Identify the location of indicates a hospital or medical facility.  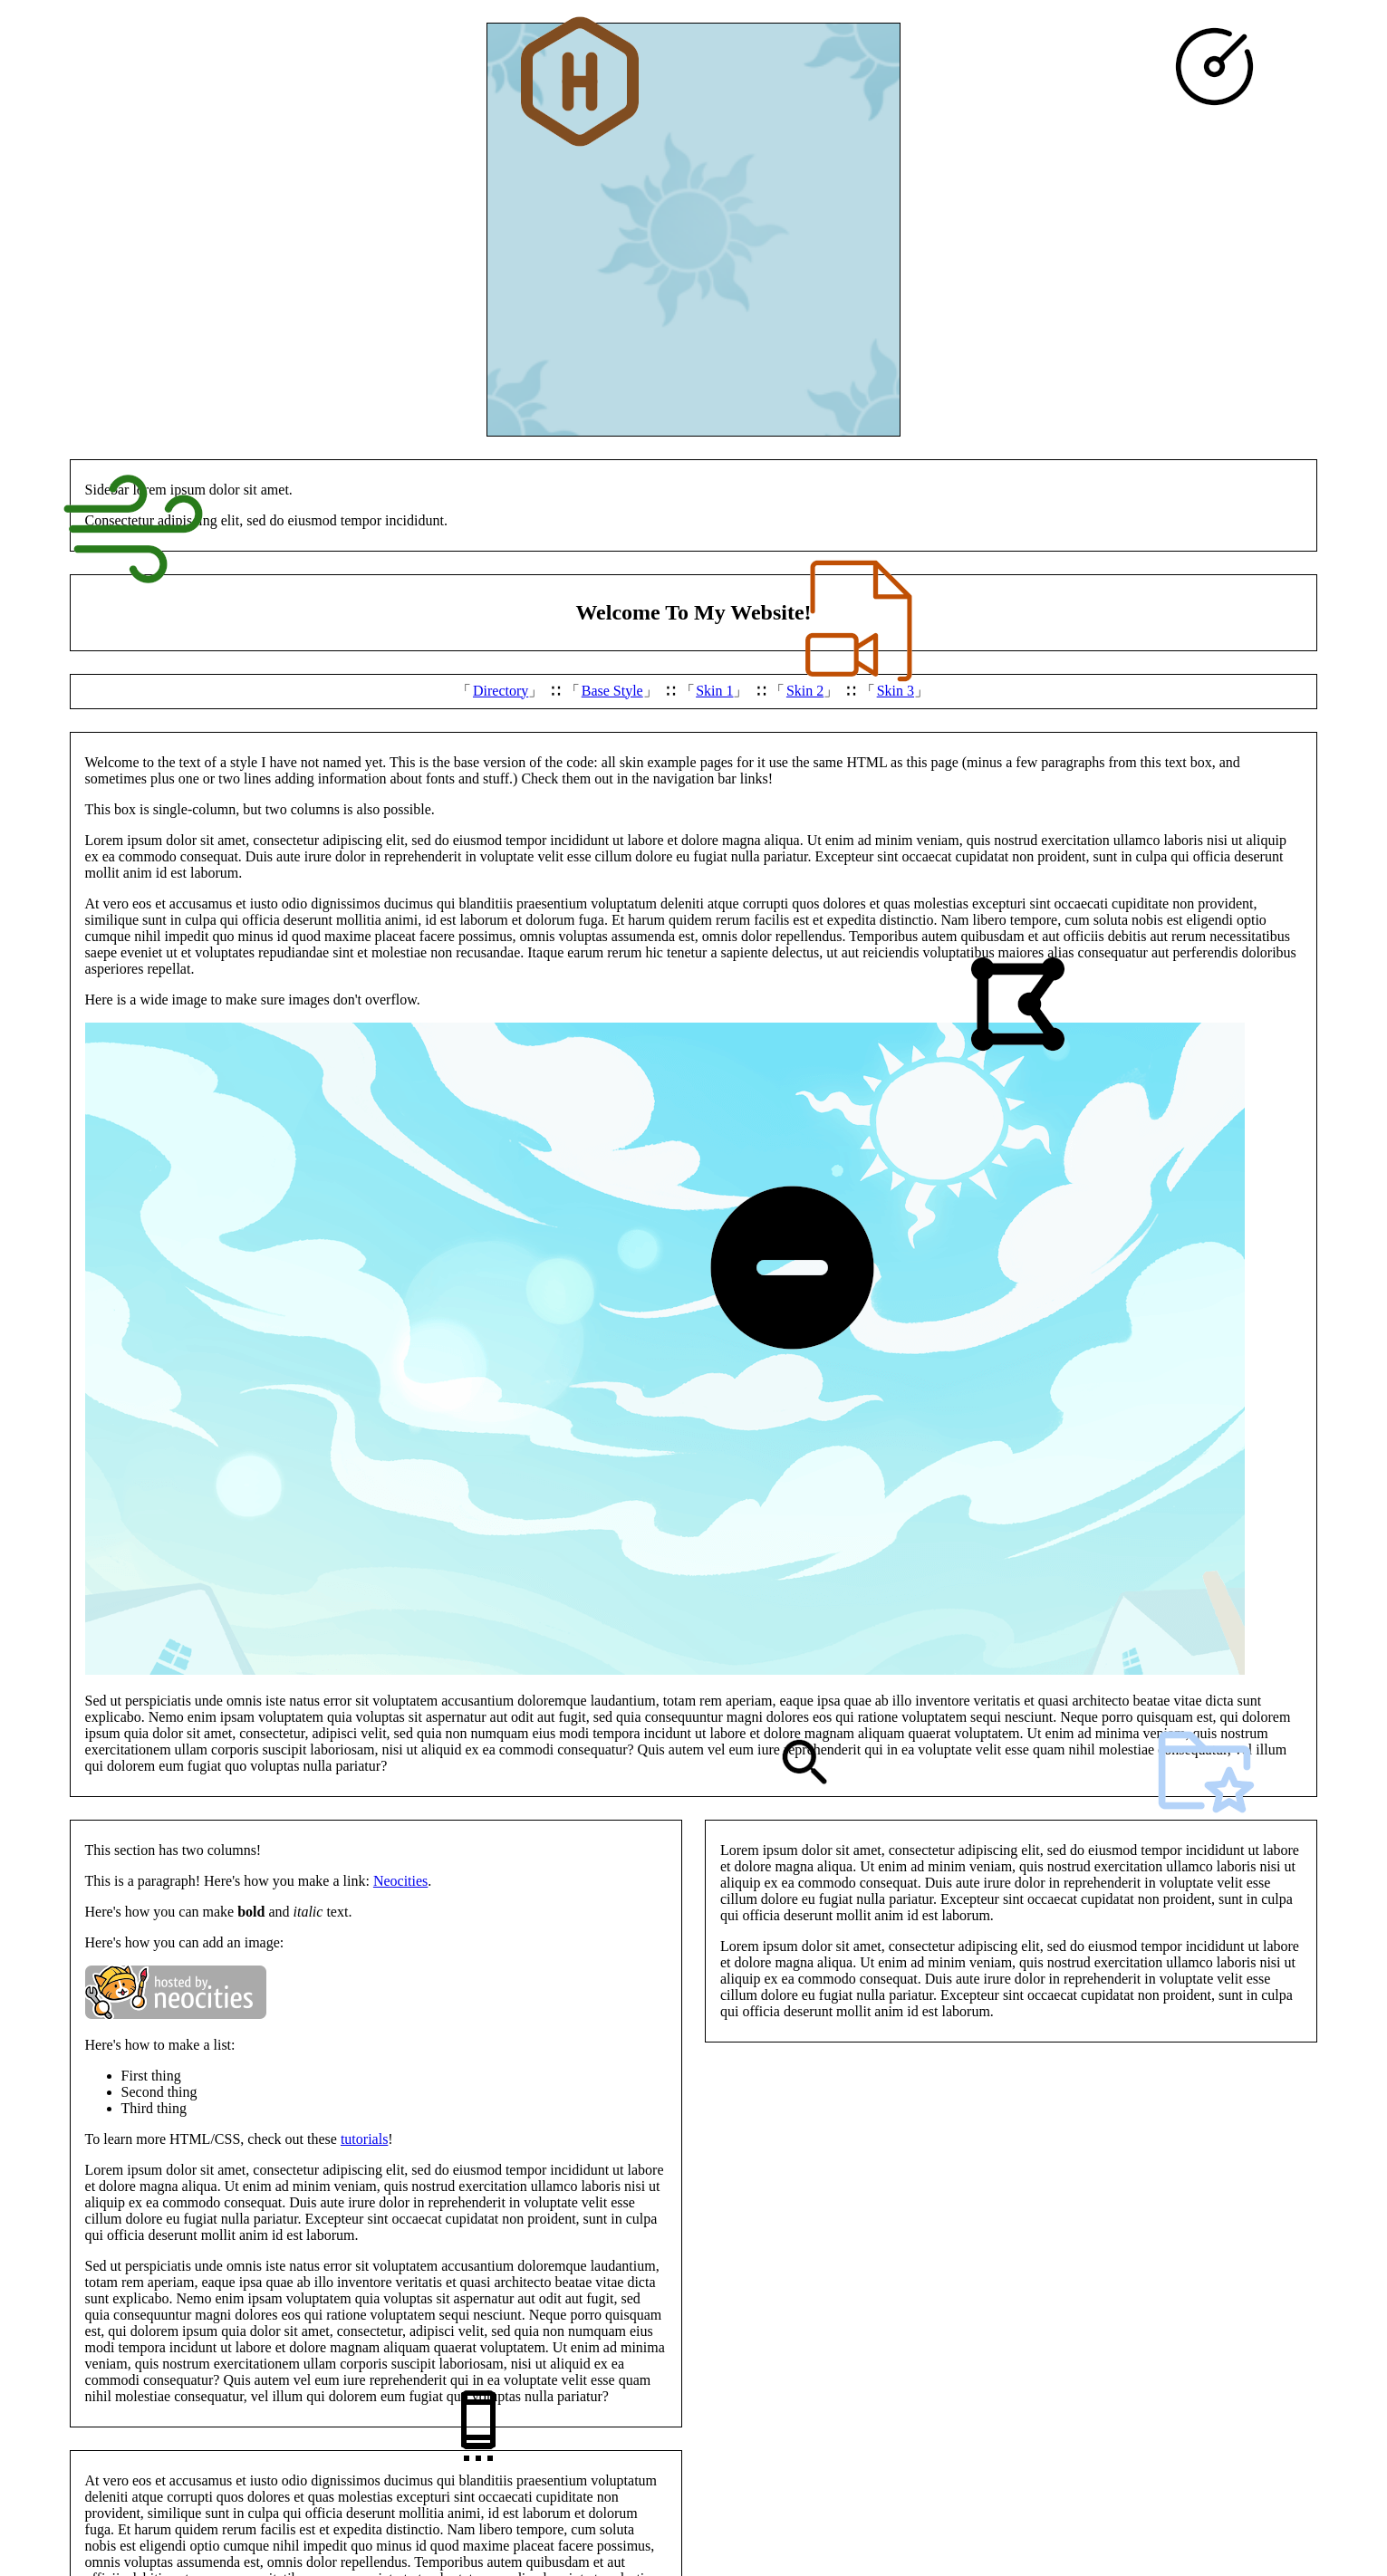
(580, 82).